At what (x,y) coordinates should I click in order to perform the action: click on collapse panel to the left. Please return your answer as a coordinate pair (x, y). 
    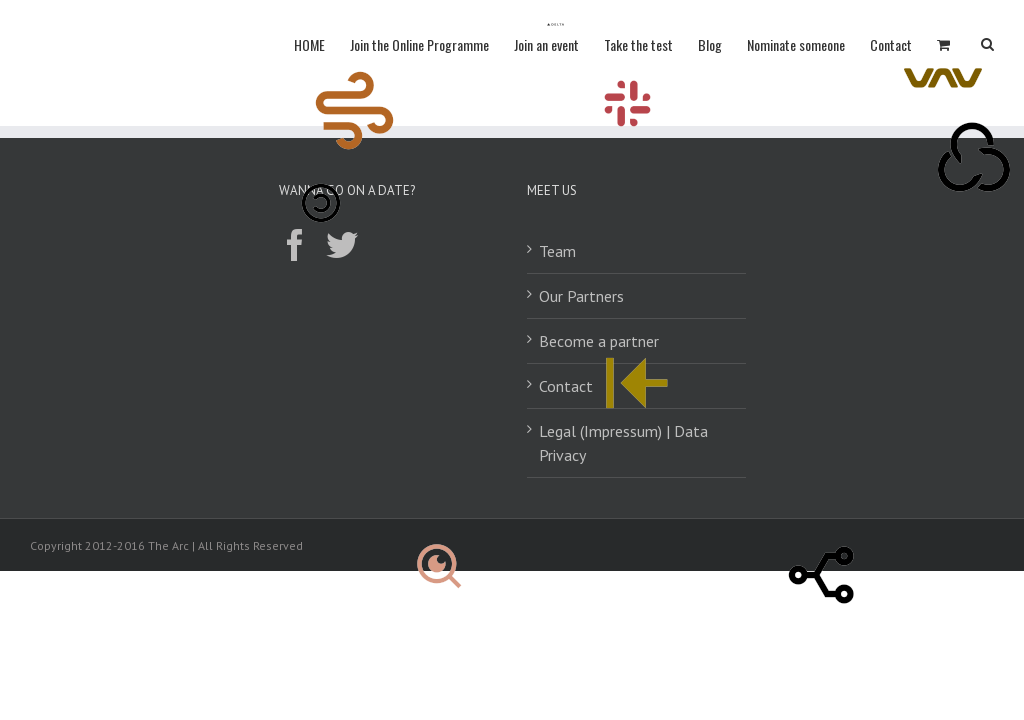
    Looking at the image, I should click on (635, 383).